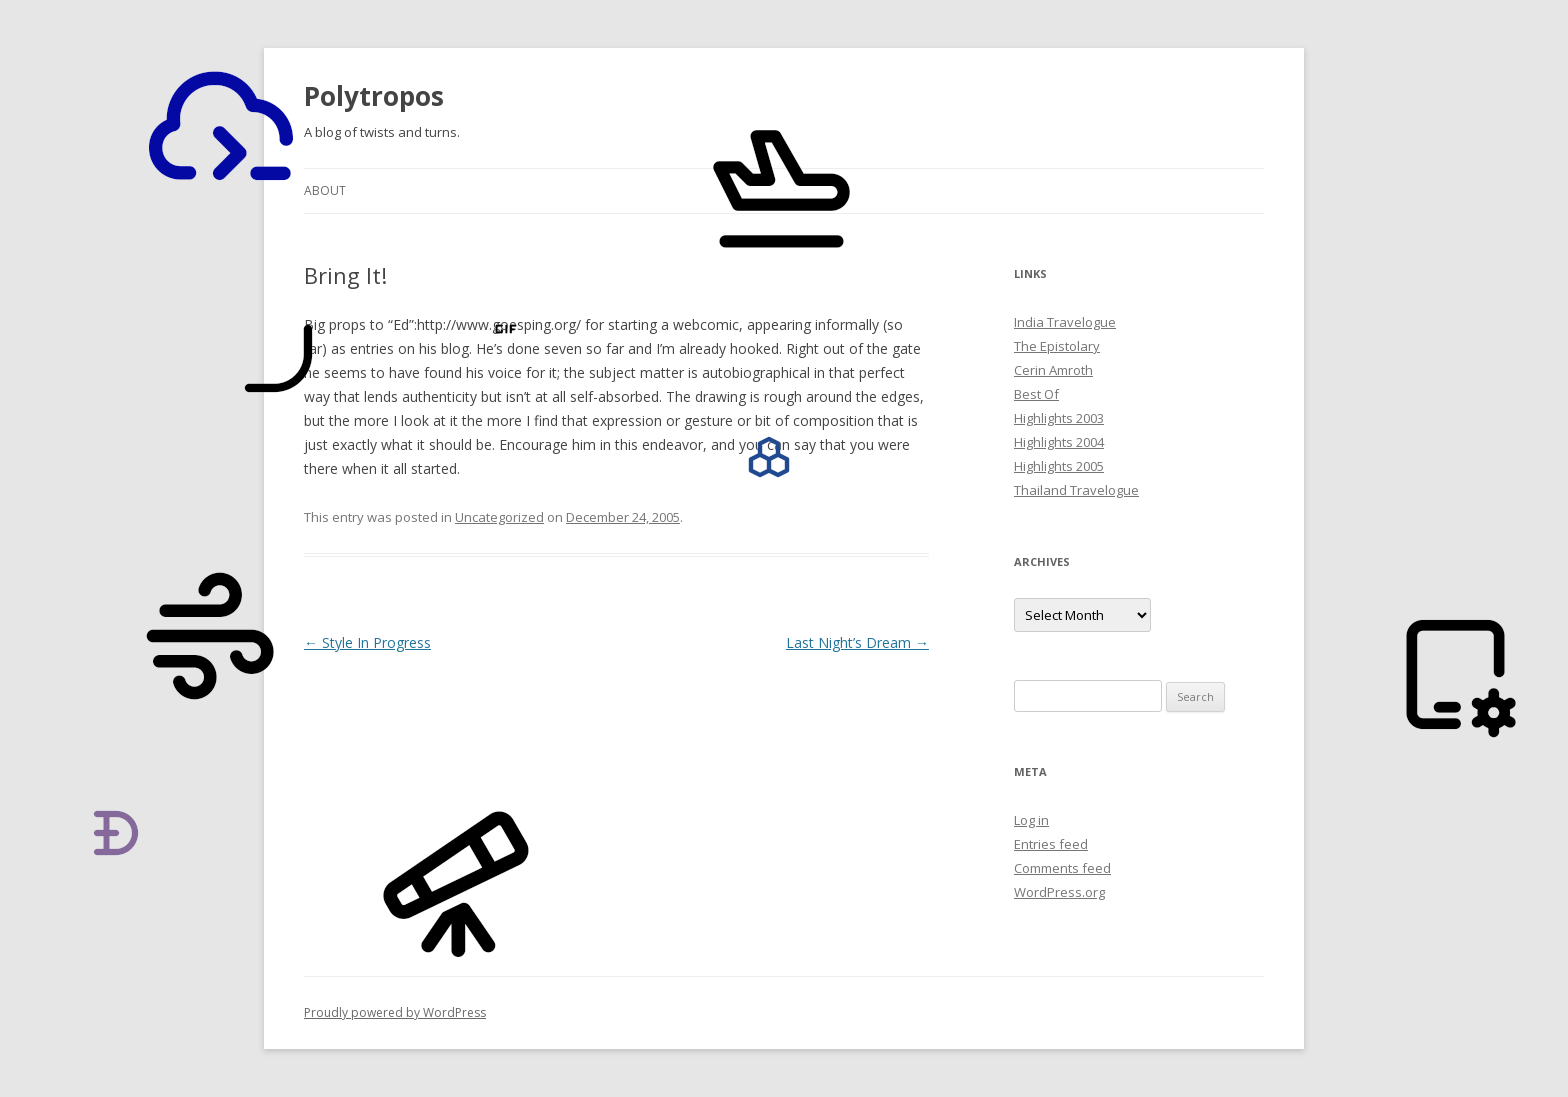 This screenshot has width=1568, height=1097. What do you see at coordinates (278, 358) in the screenshot?
I see `adjust bottom-right corner radius` at bounding box center [278, 358].